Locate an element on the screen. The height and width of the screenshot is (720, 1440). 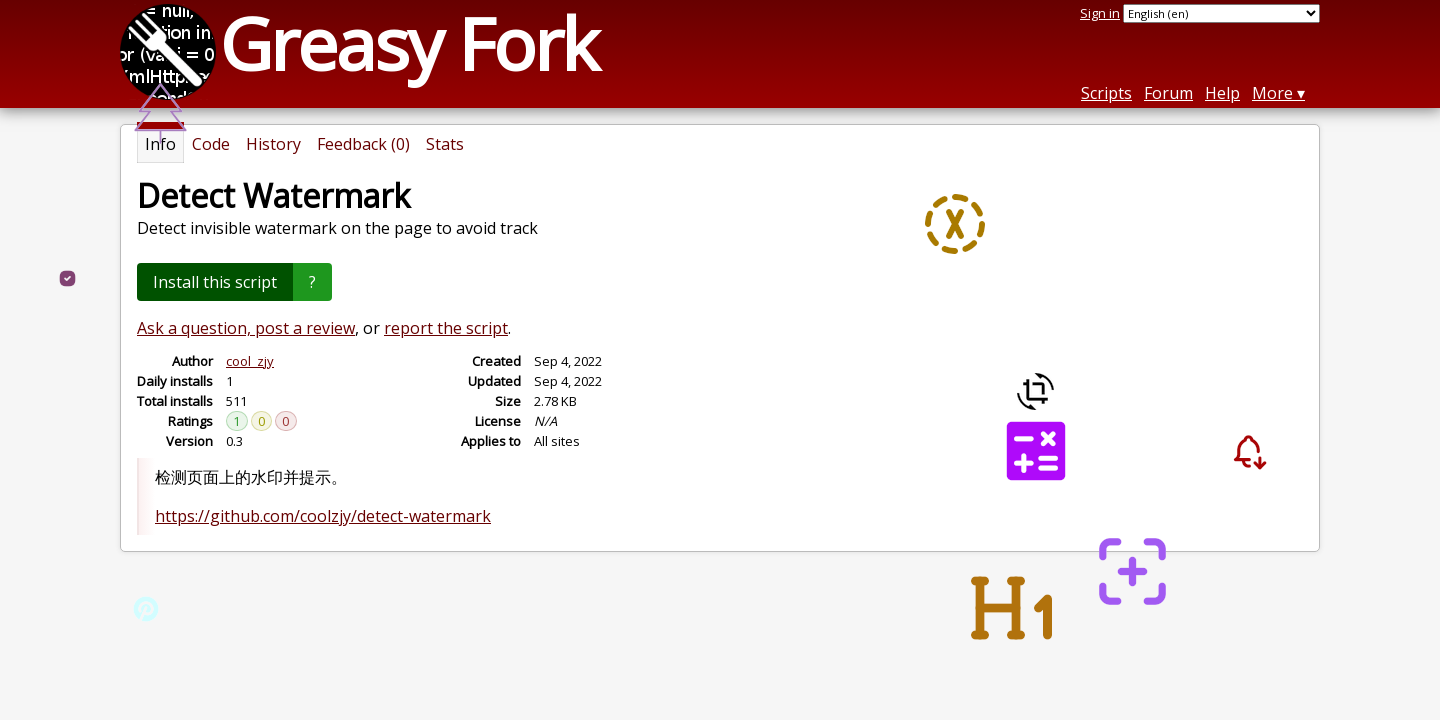
format text as heading level 1 is located at coordinates (1016, 608).